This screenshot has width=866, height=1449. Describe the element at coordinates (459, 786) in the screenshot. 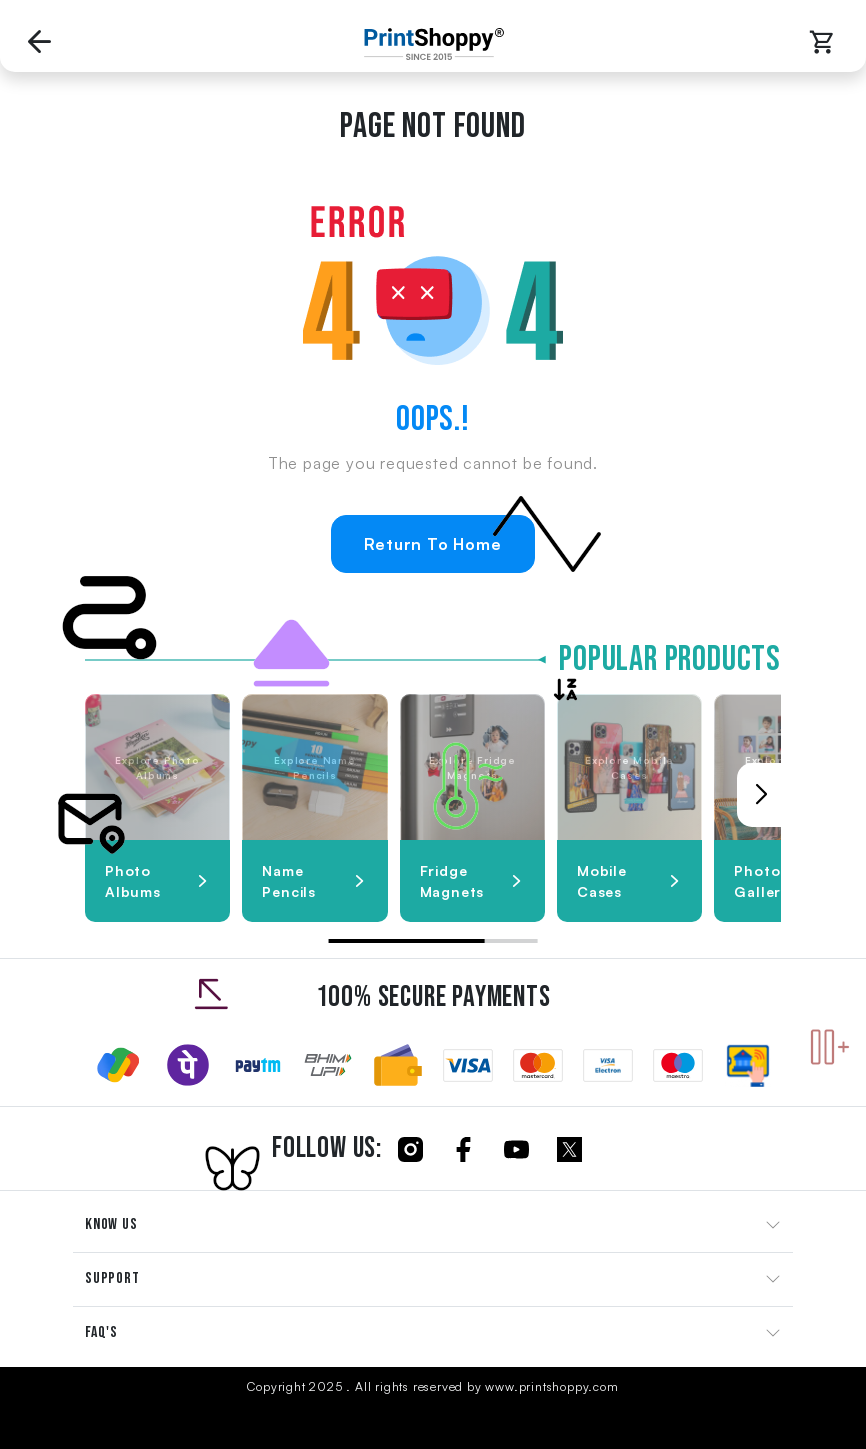

I see `indicates high temperature or heat warning` at that location.